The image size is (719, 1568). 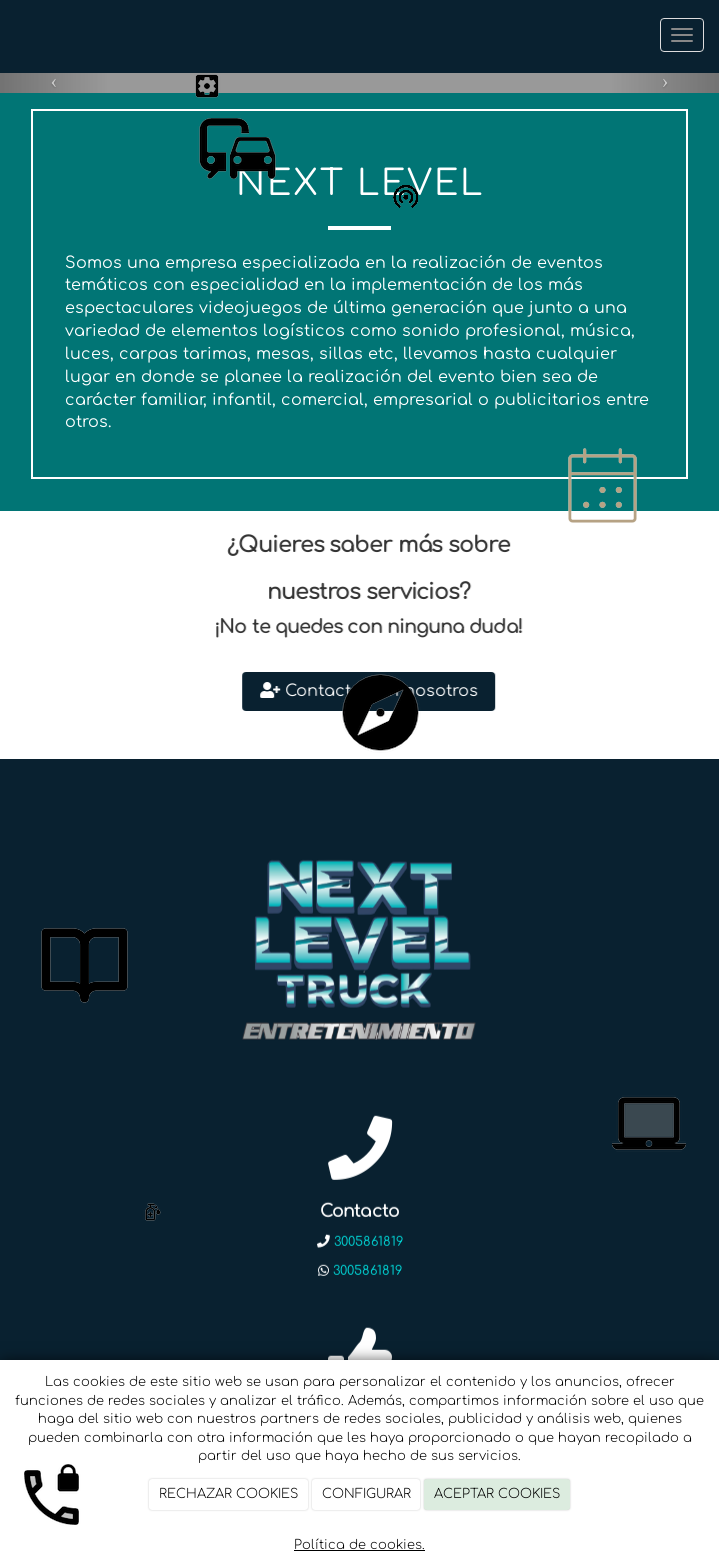 I want to click on switch to desktop or laptop view, so click(x=649, y=1125).